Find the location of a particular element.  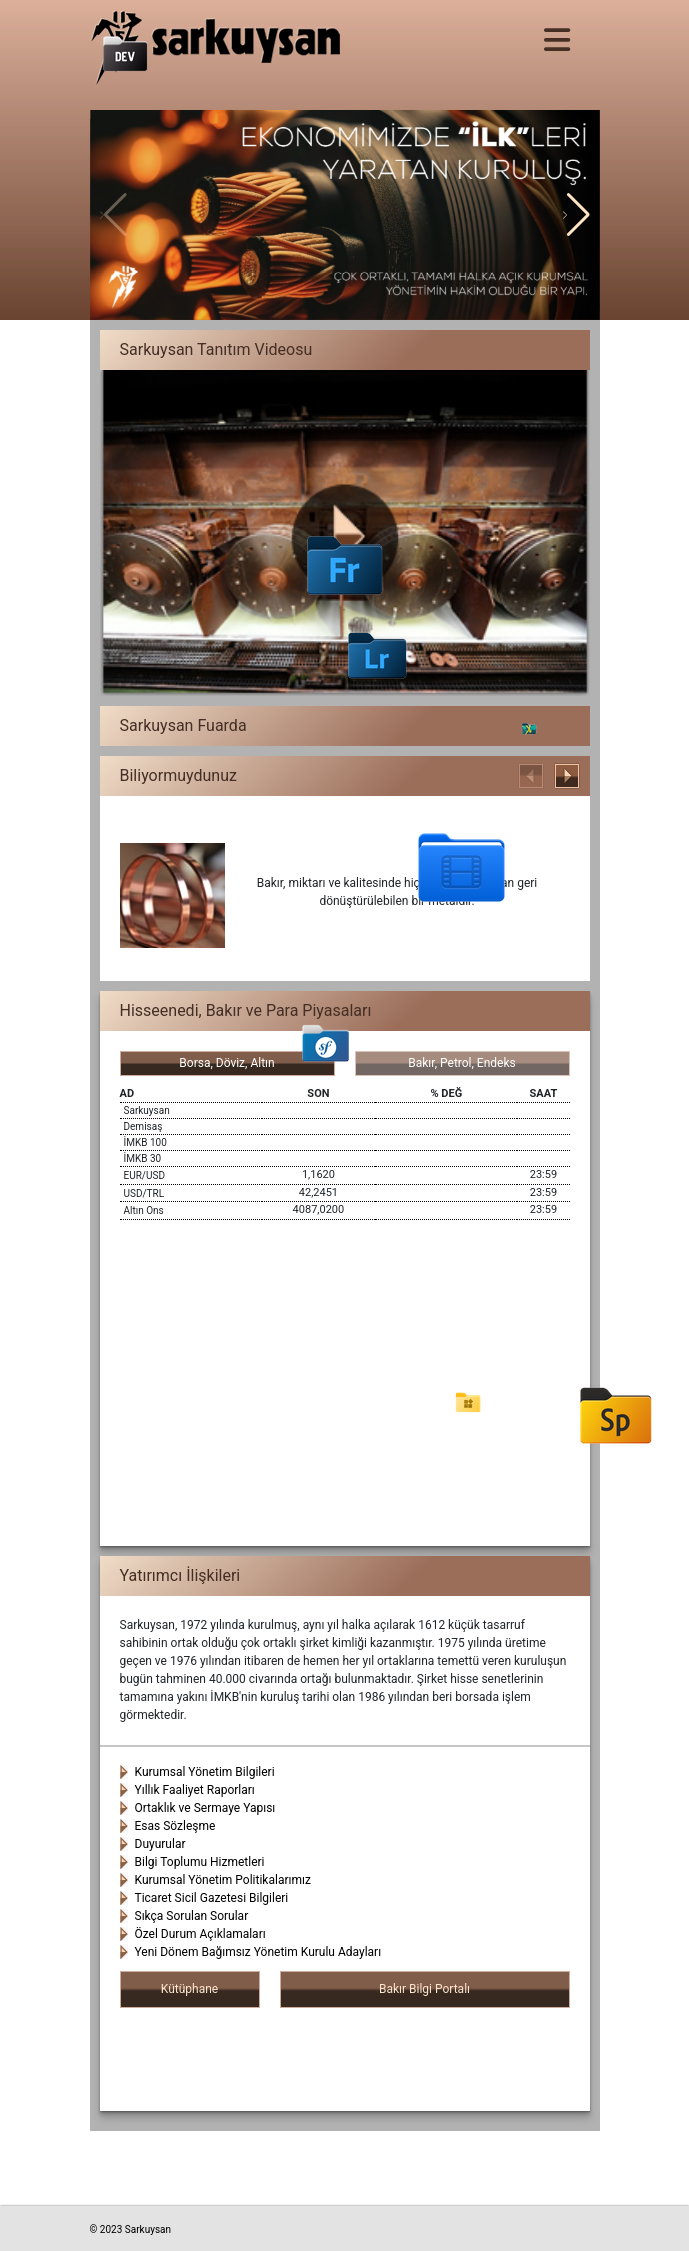

open adobe fresco project folder is located at coordinates (344, 567).